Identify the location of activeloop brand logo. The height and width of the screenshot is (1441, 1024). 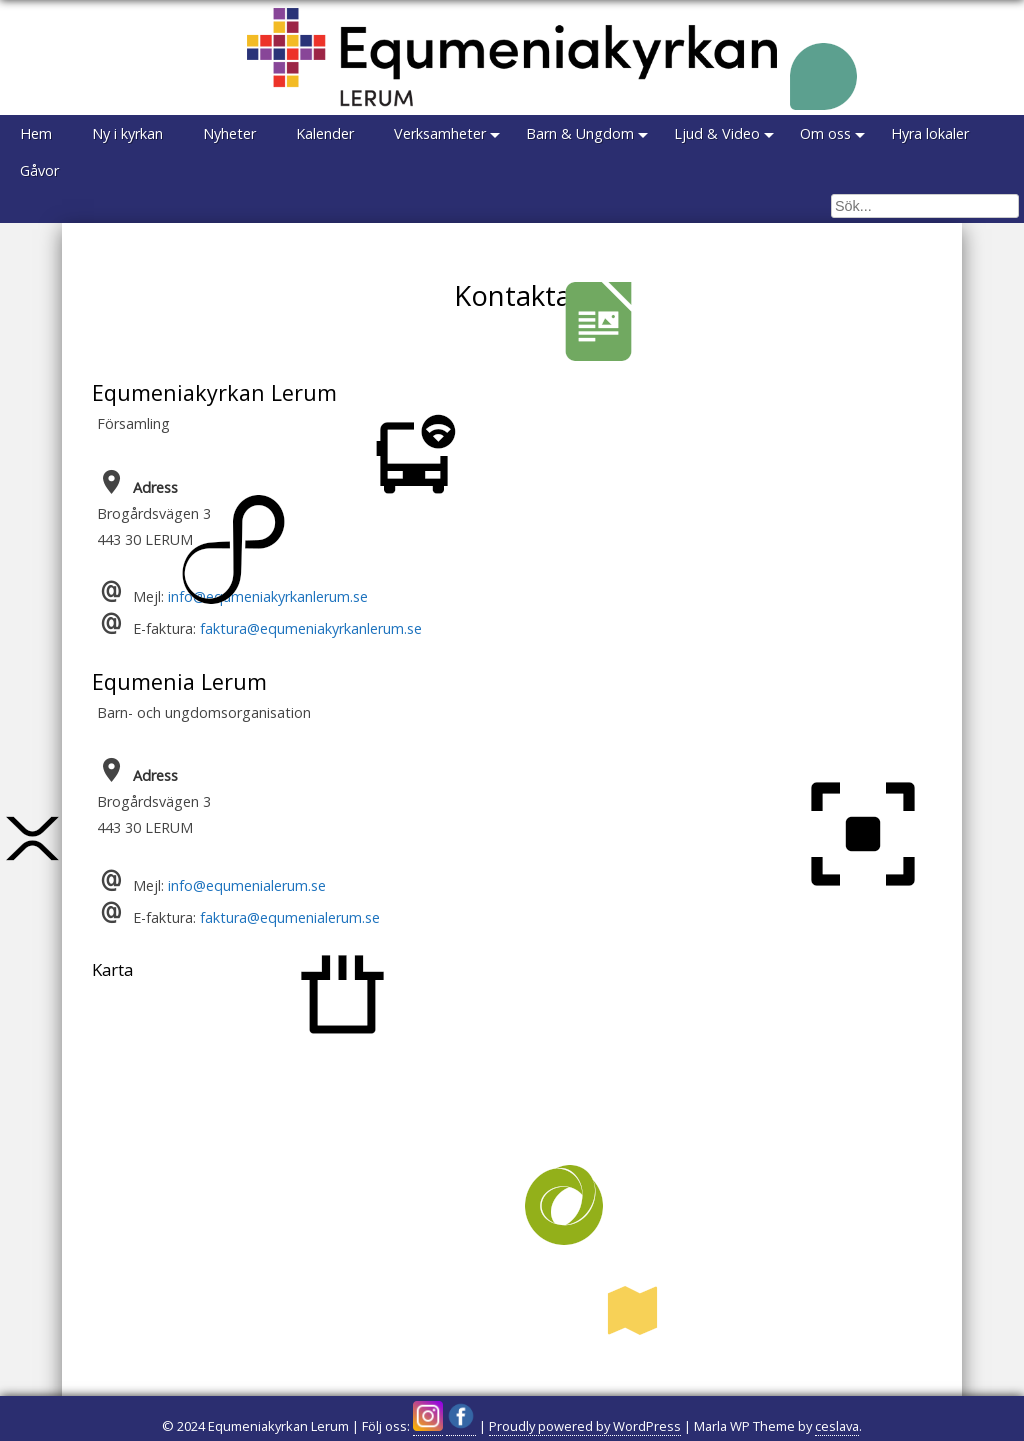
(564, 1205).